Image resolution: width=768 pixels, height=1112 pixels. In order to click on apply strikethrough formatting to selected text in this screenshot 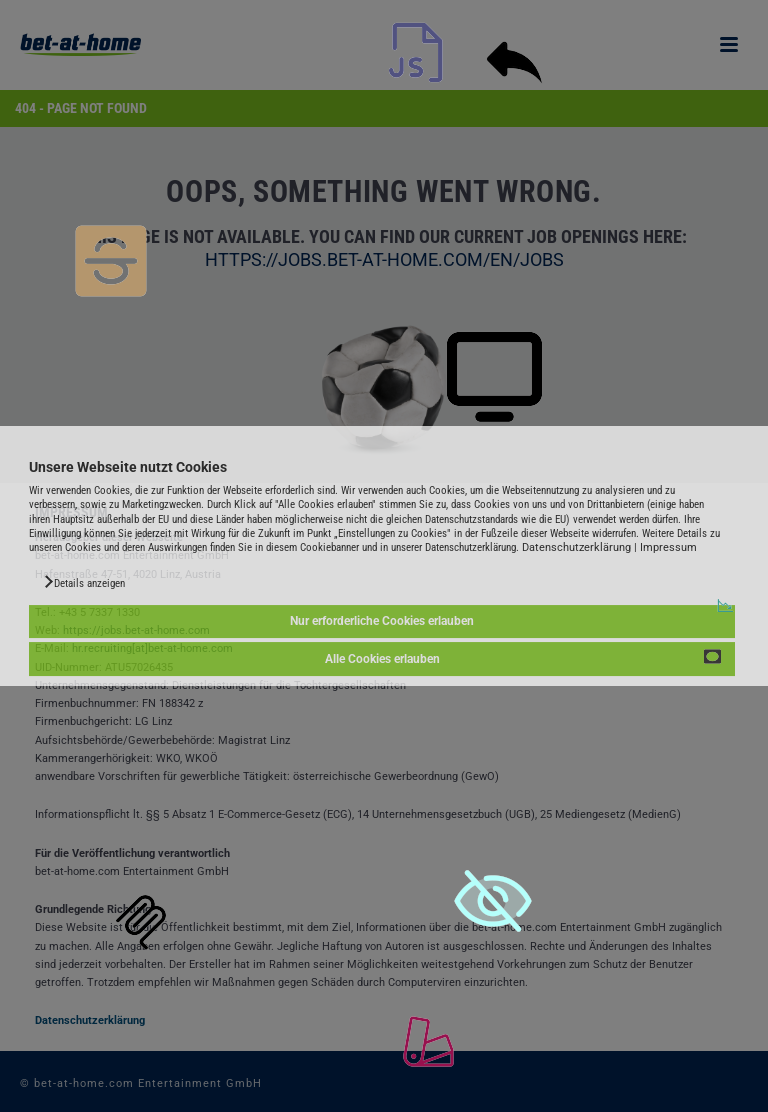, I will do `click(111, 261)`.